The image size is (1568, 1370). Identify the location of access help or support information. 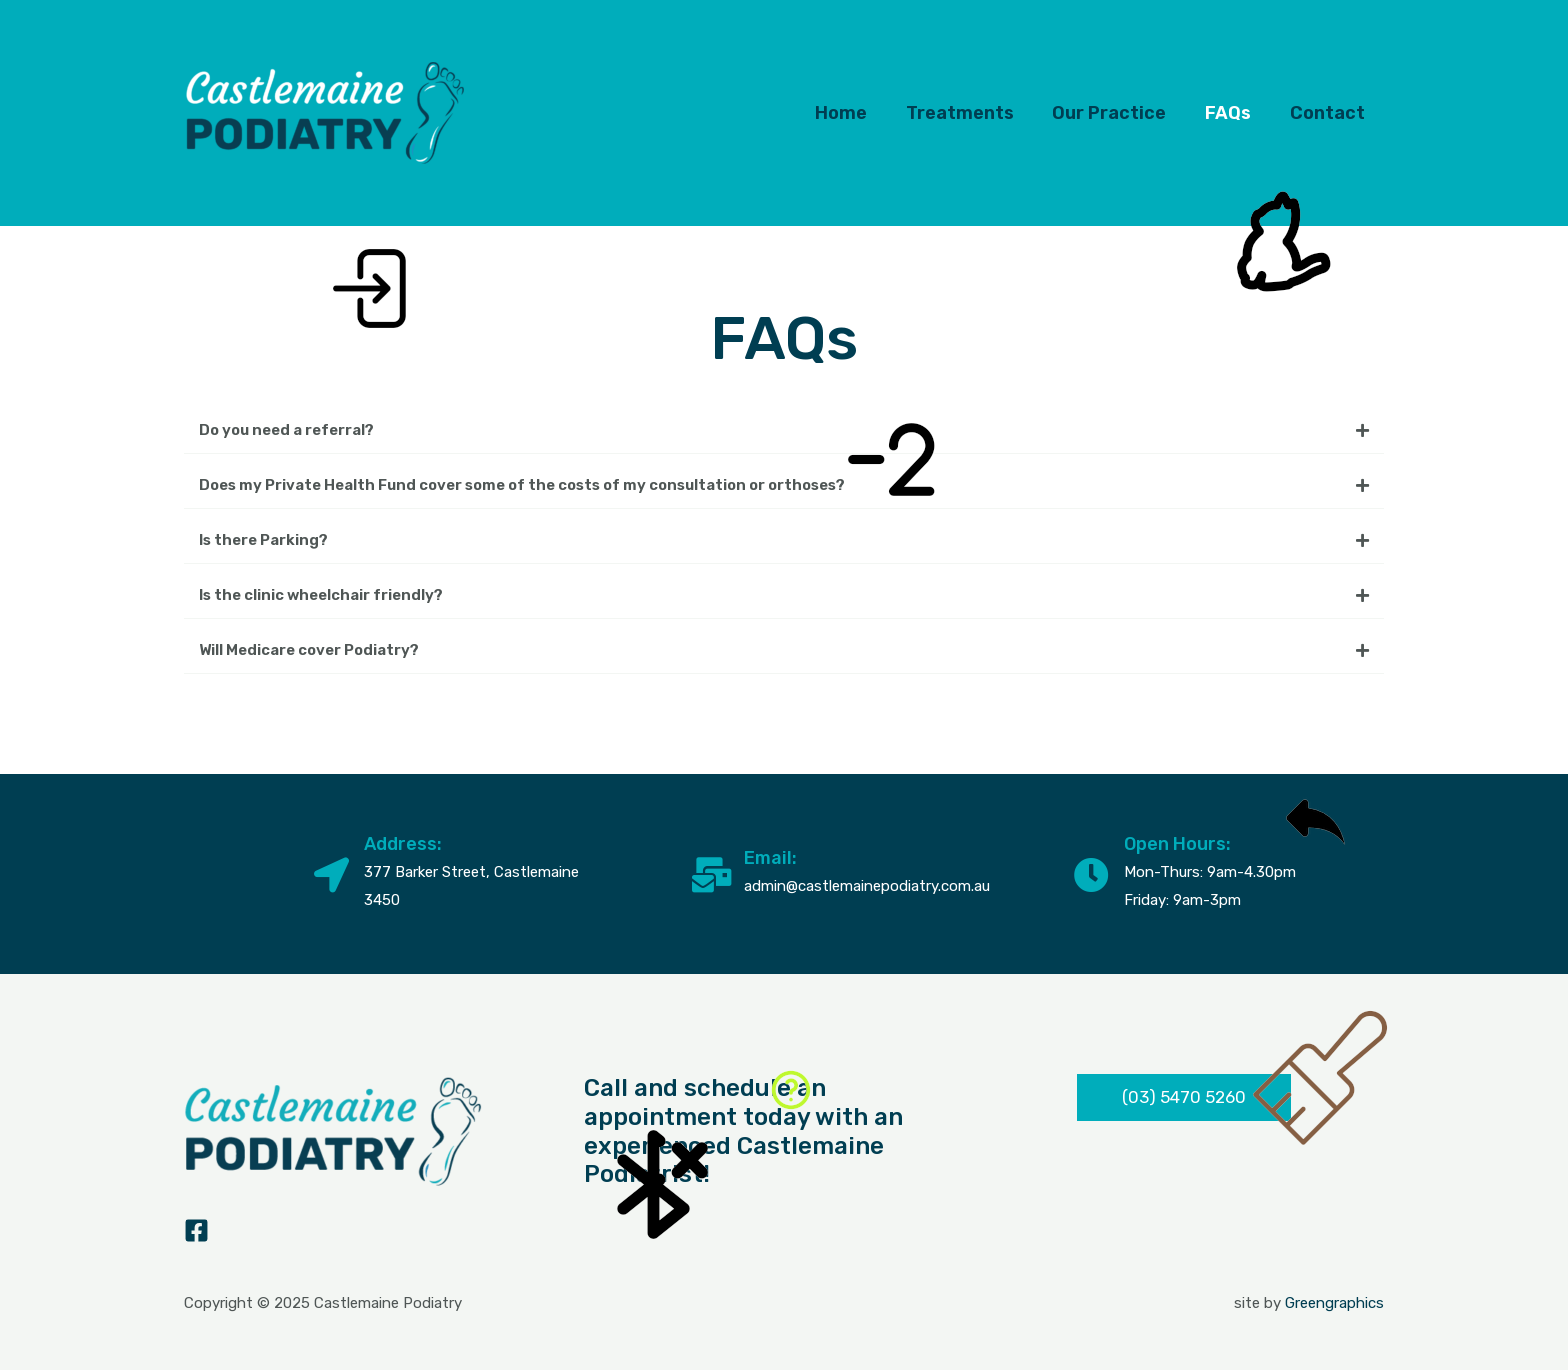
(791, 1090).